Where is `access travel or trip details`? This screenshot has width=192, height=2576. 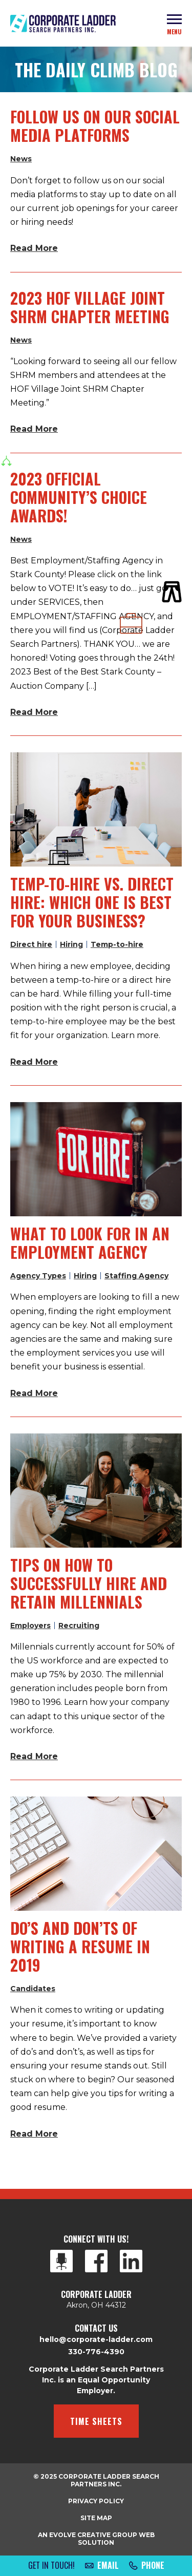
access travel or trip details is located at coordinates (131, 624).